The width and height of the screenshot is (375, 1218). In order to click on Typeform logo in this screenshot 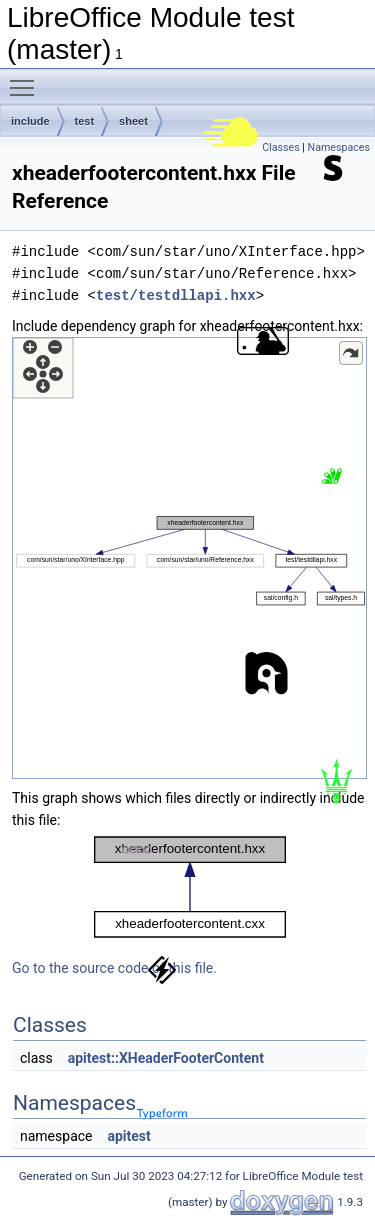, I will do `click(162, 1114)`.